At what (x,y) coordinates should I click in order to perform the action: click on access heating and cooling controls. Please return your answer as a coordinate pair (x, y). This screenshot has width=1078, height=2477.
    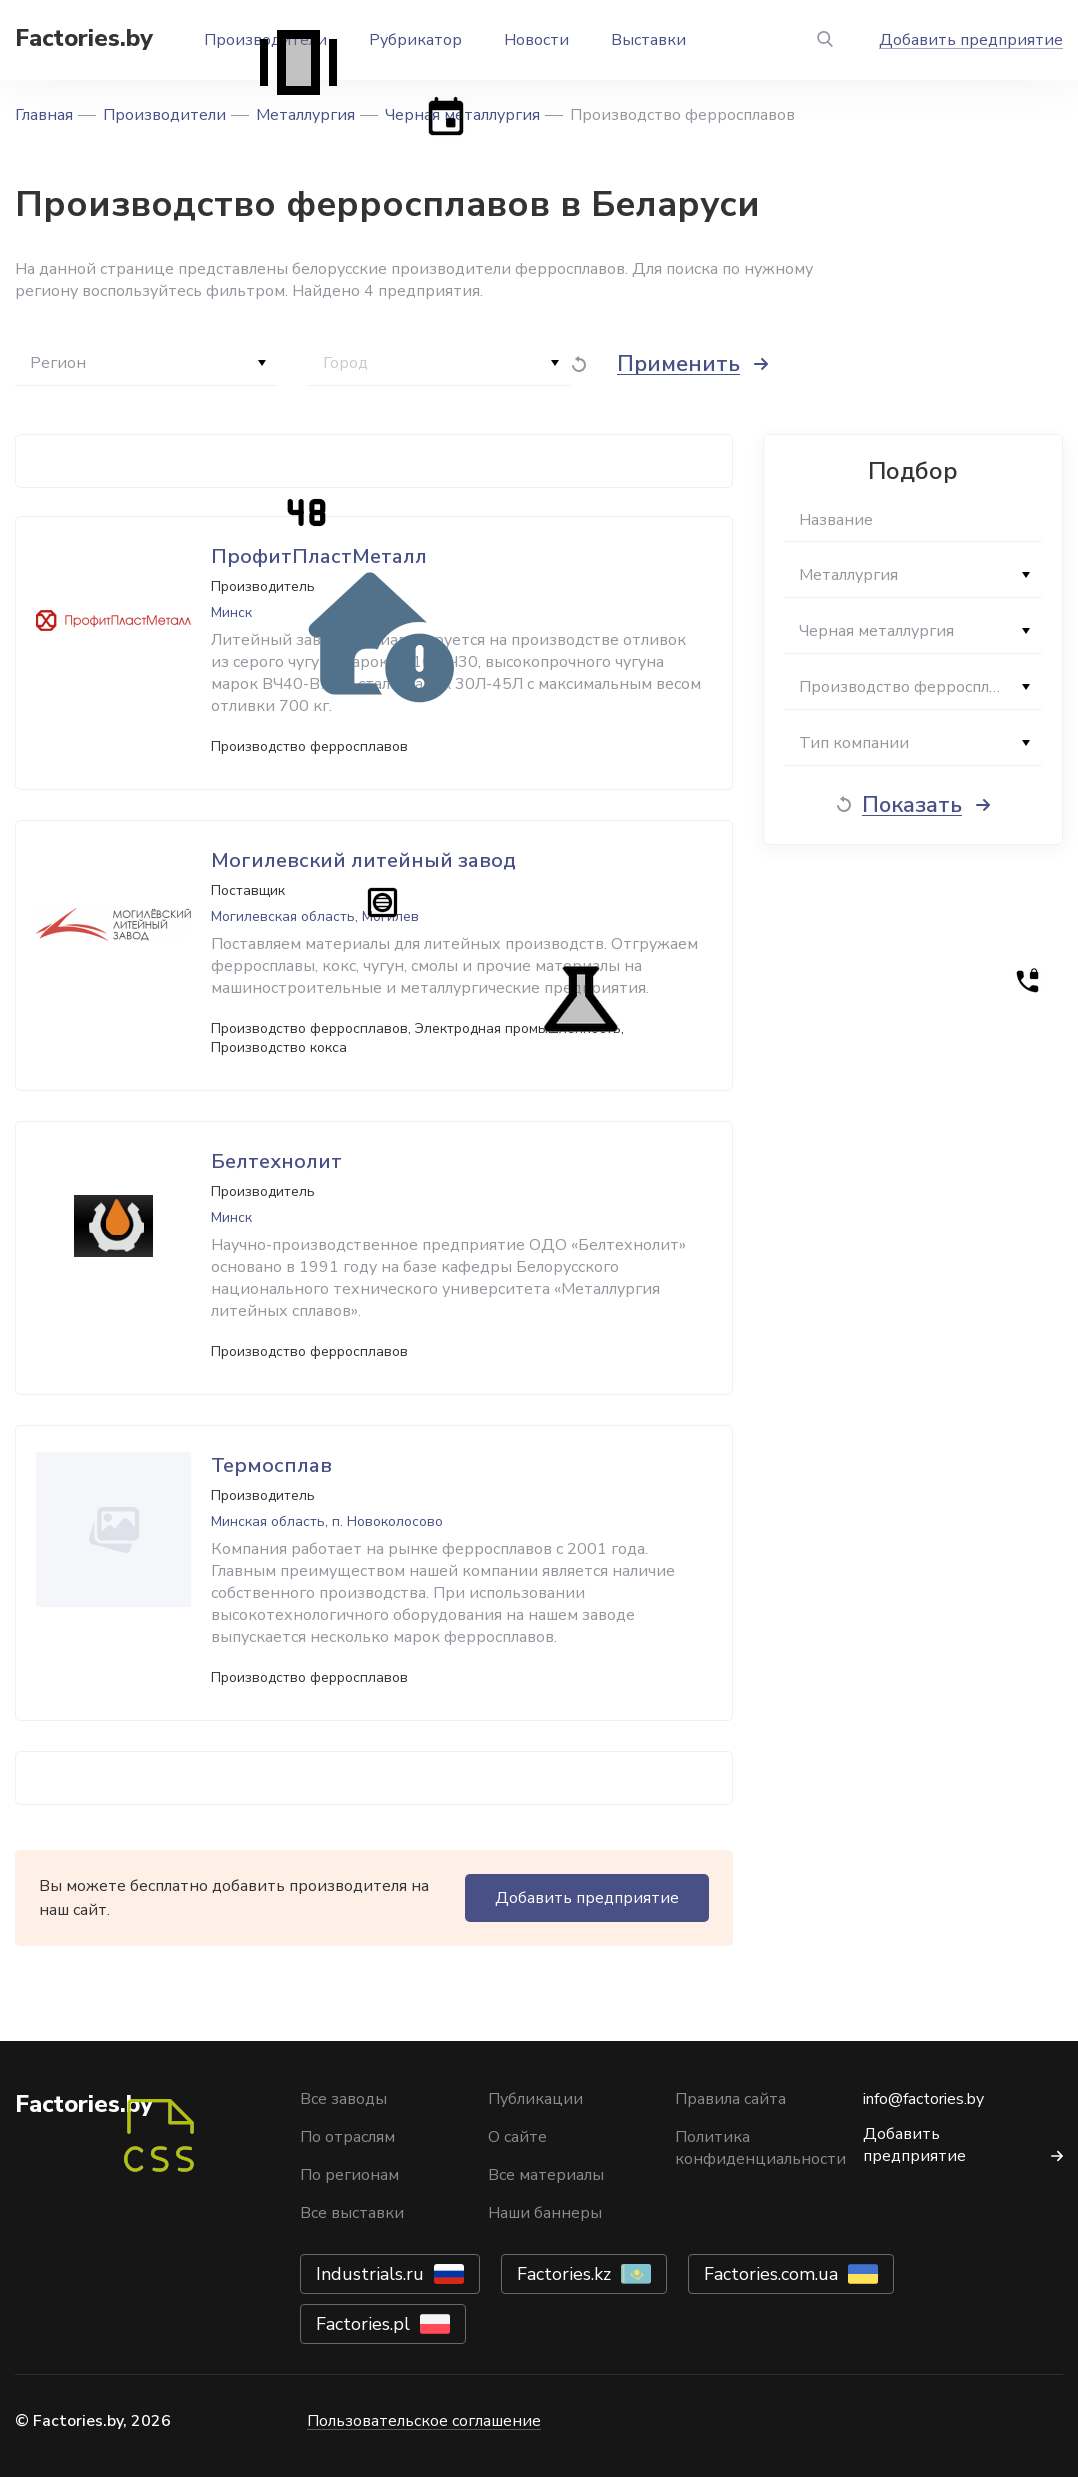
    Looking at the image, I should click on (382, 902).